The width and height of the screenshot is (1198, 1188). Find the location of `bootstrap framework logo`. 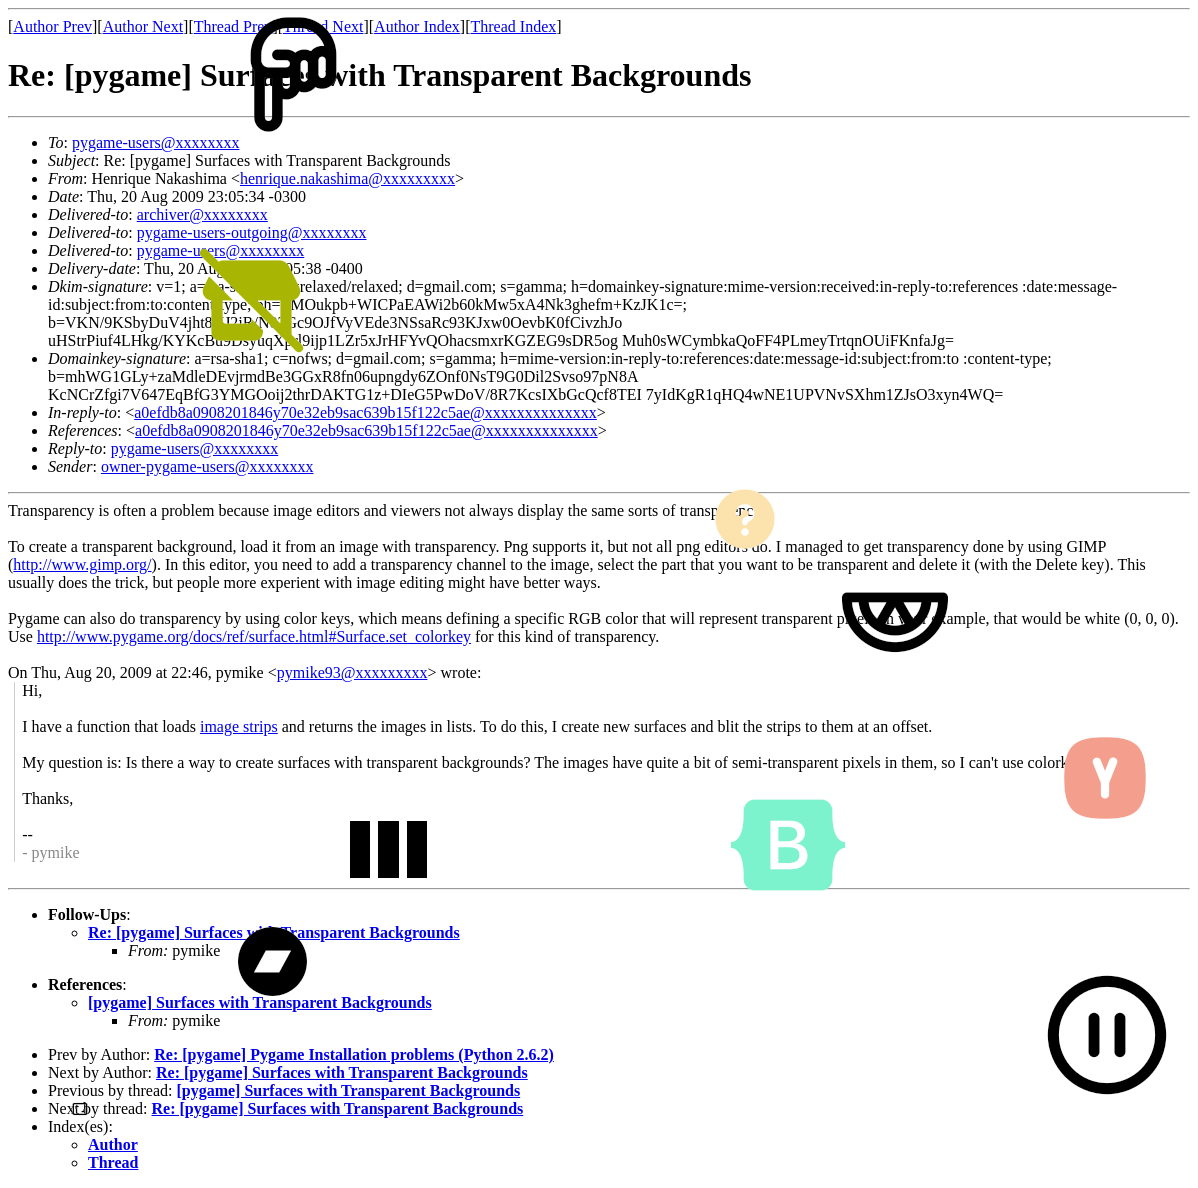

bootstrap framework logo is located at coordinates (788, 845).